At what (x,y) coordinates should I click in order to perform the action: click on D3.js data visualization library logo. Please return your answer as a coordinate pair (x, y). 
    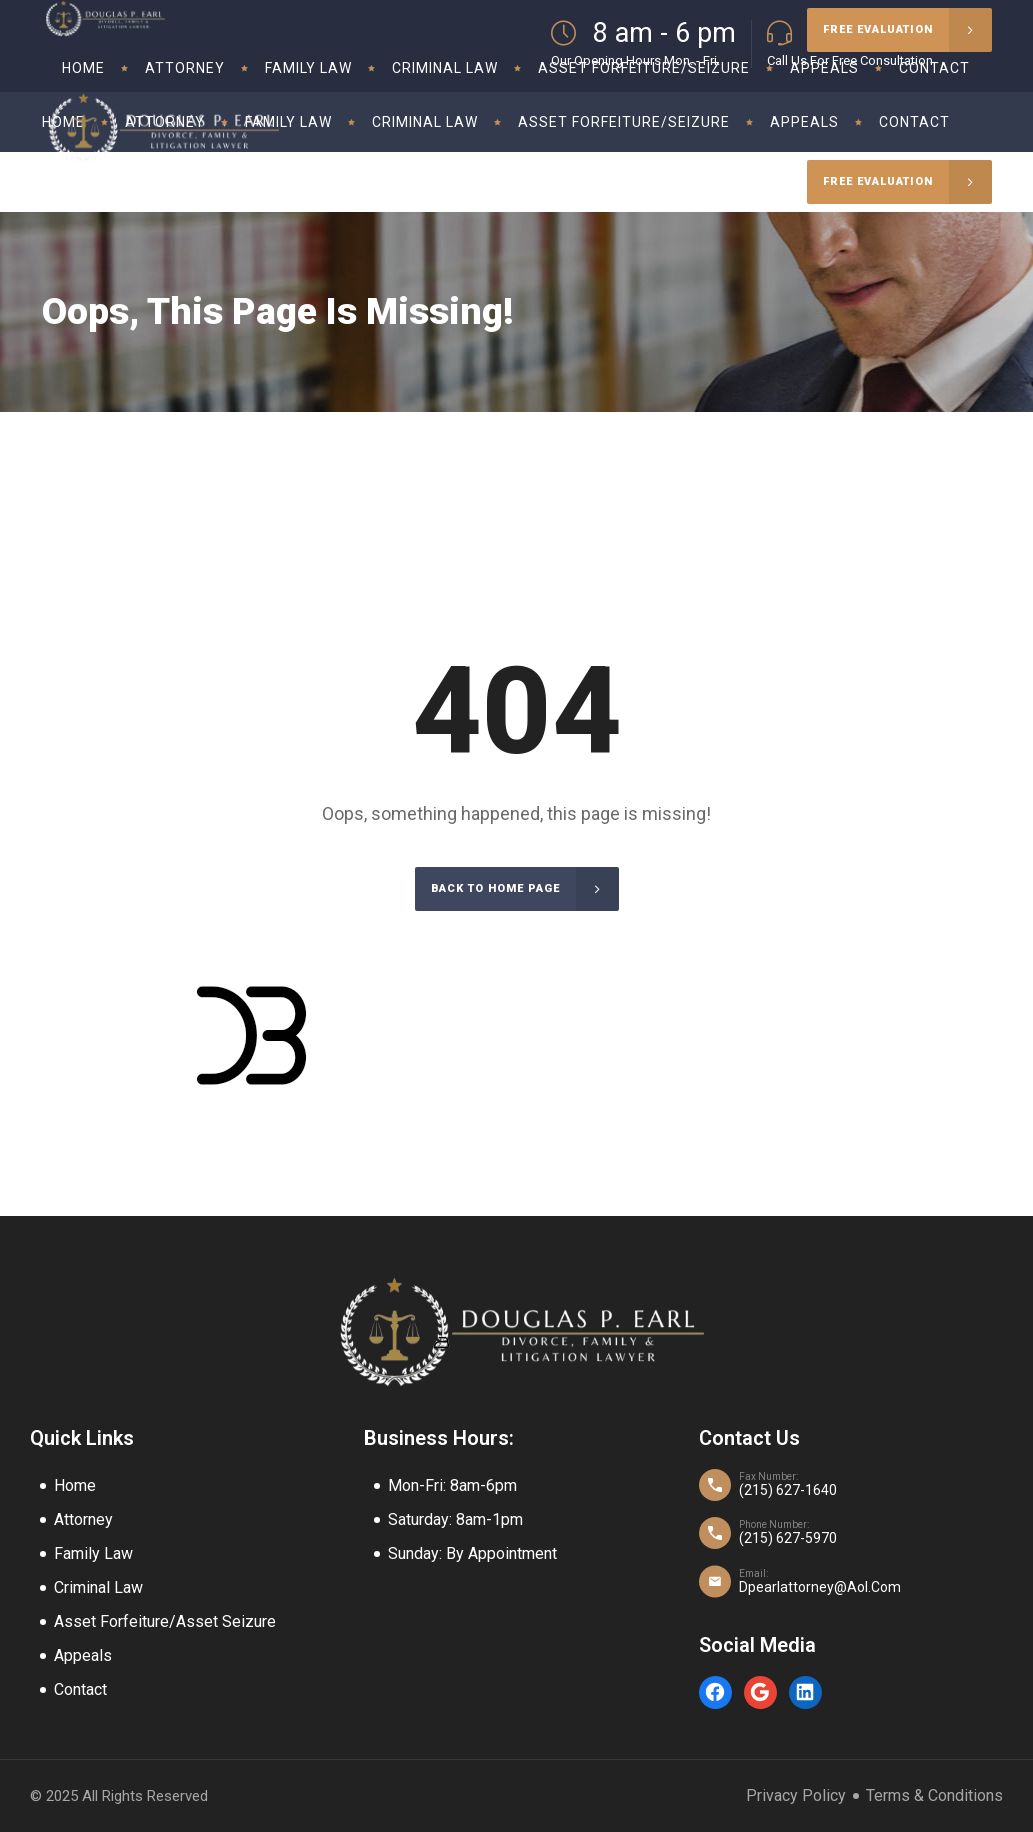
    Looking at the image, I should click on (251, 1035).